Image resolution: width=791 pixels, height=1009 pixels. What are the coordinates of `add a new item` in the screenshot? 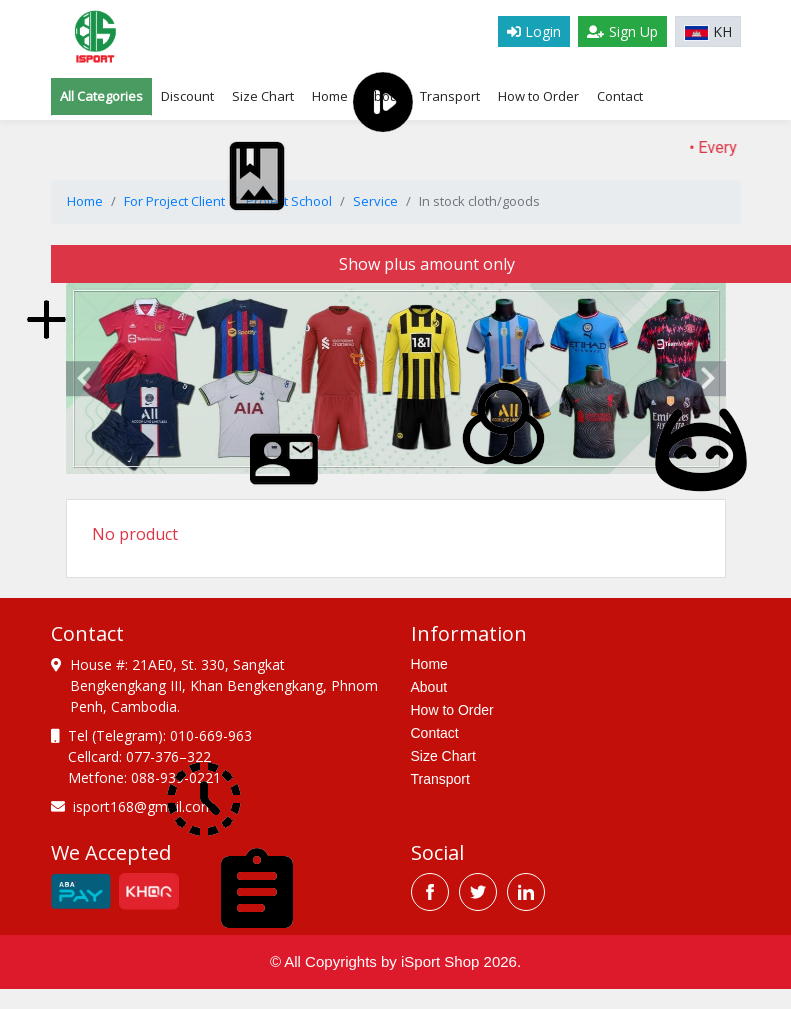 It's located at (46, 319).